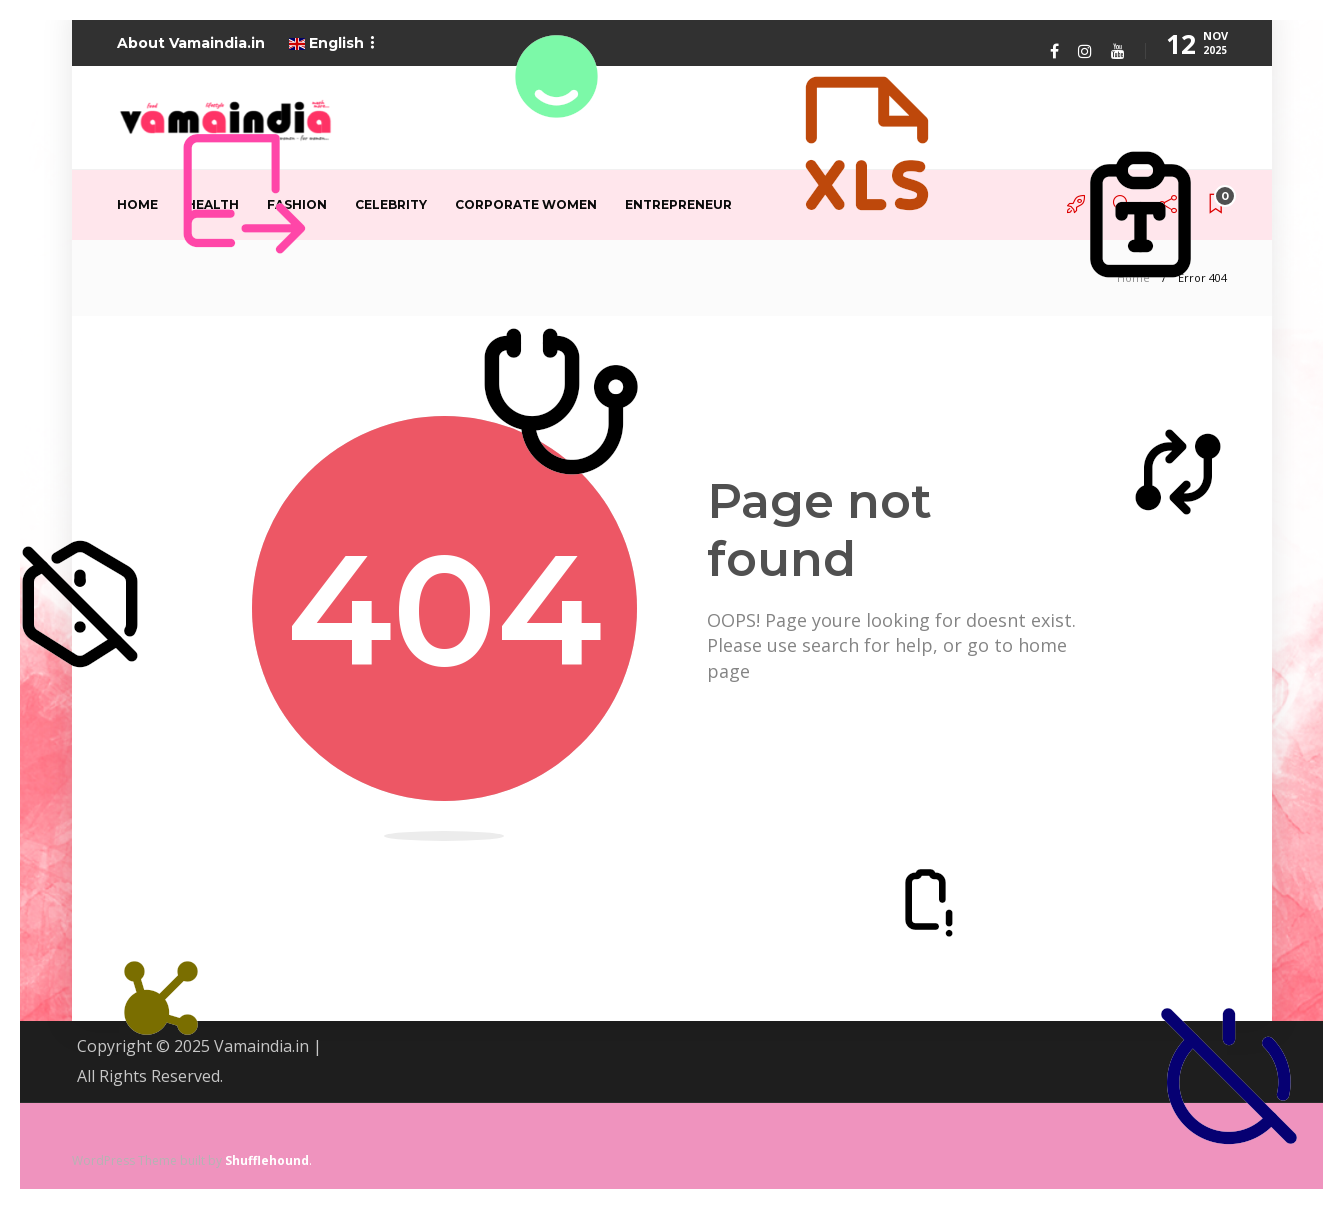 The width and height of the screenshot is (1343, 1209). Describe the element at coordinates (240, 199) in the screenshot. I see `pull changes from a remote repository` at that location.